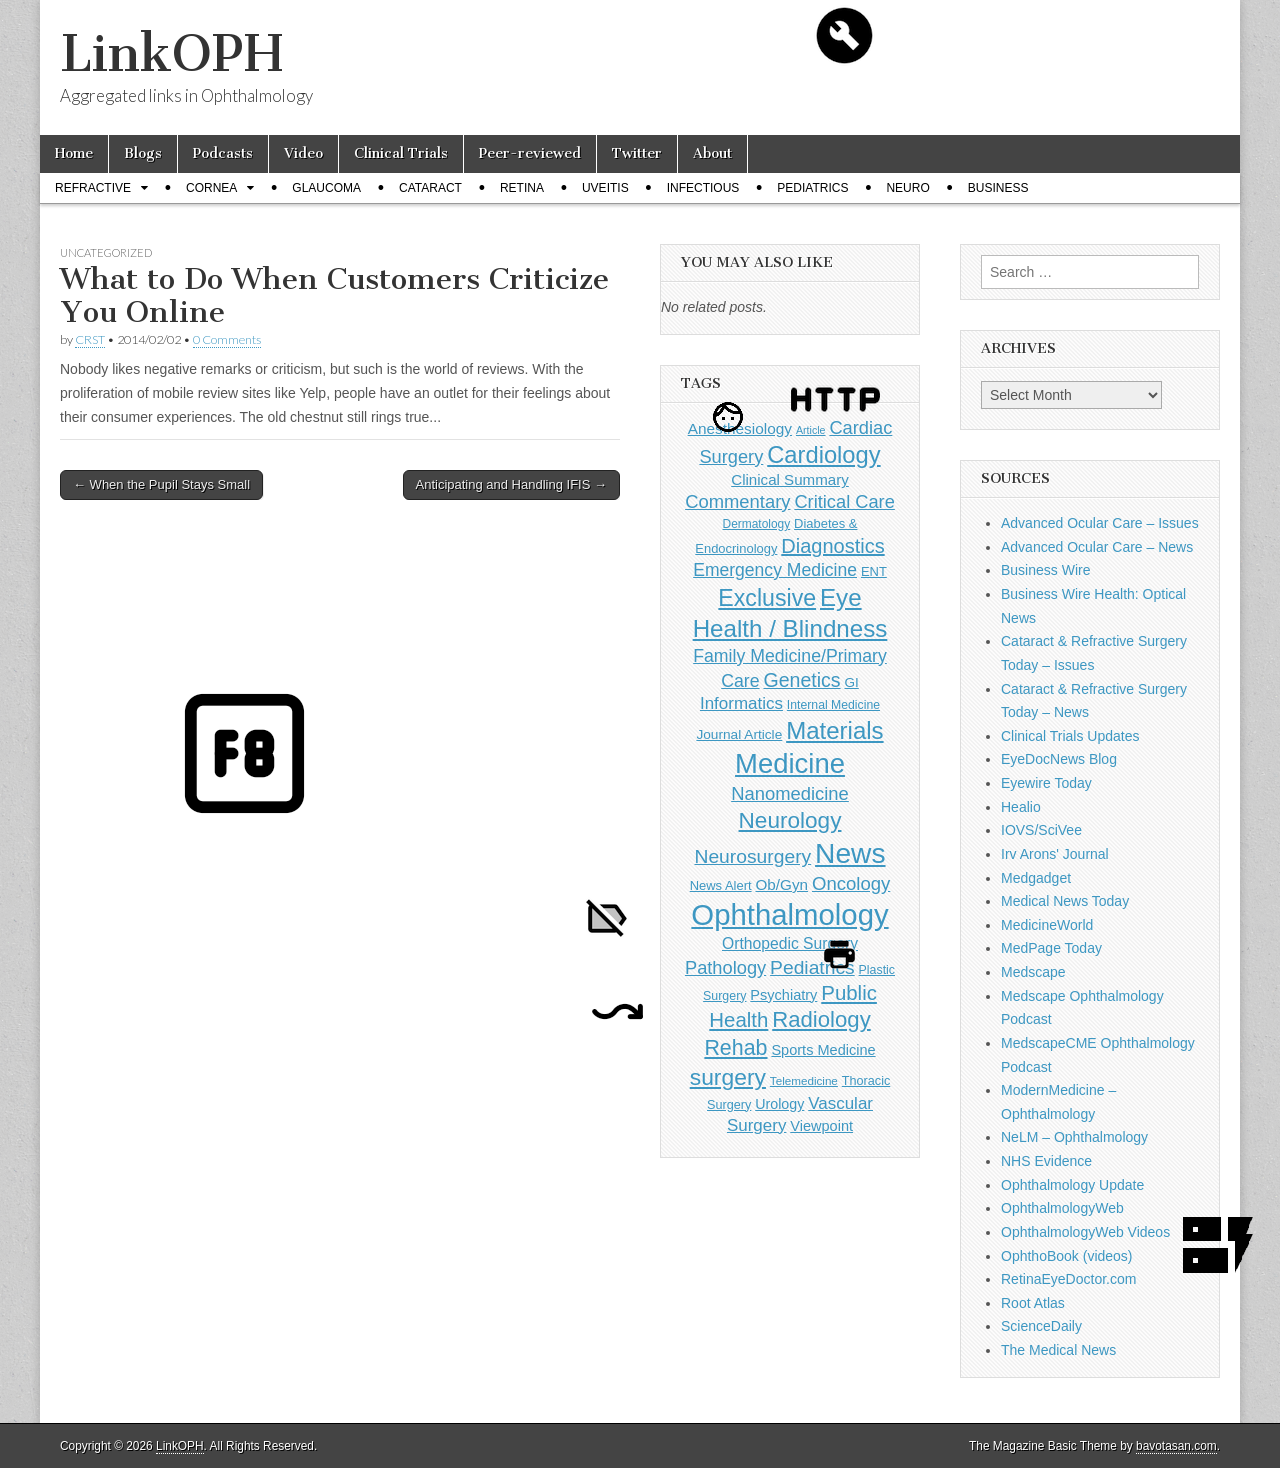 The image size is (1280, 1468). I want to click on access dynamic form builder, so click(1218, 1245).